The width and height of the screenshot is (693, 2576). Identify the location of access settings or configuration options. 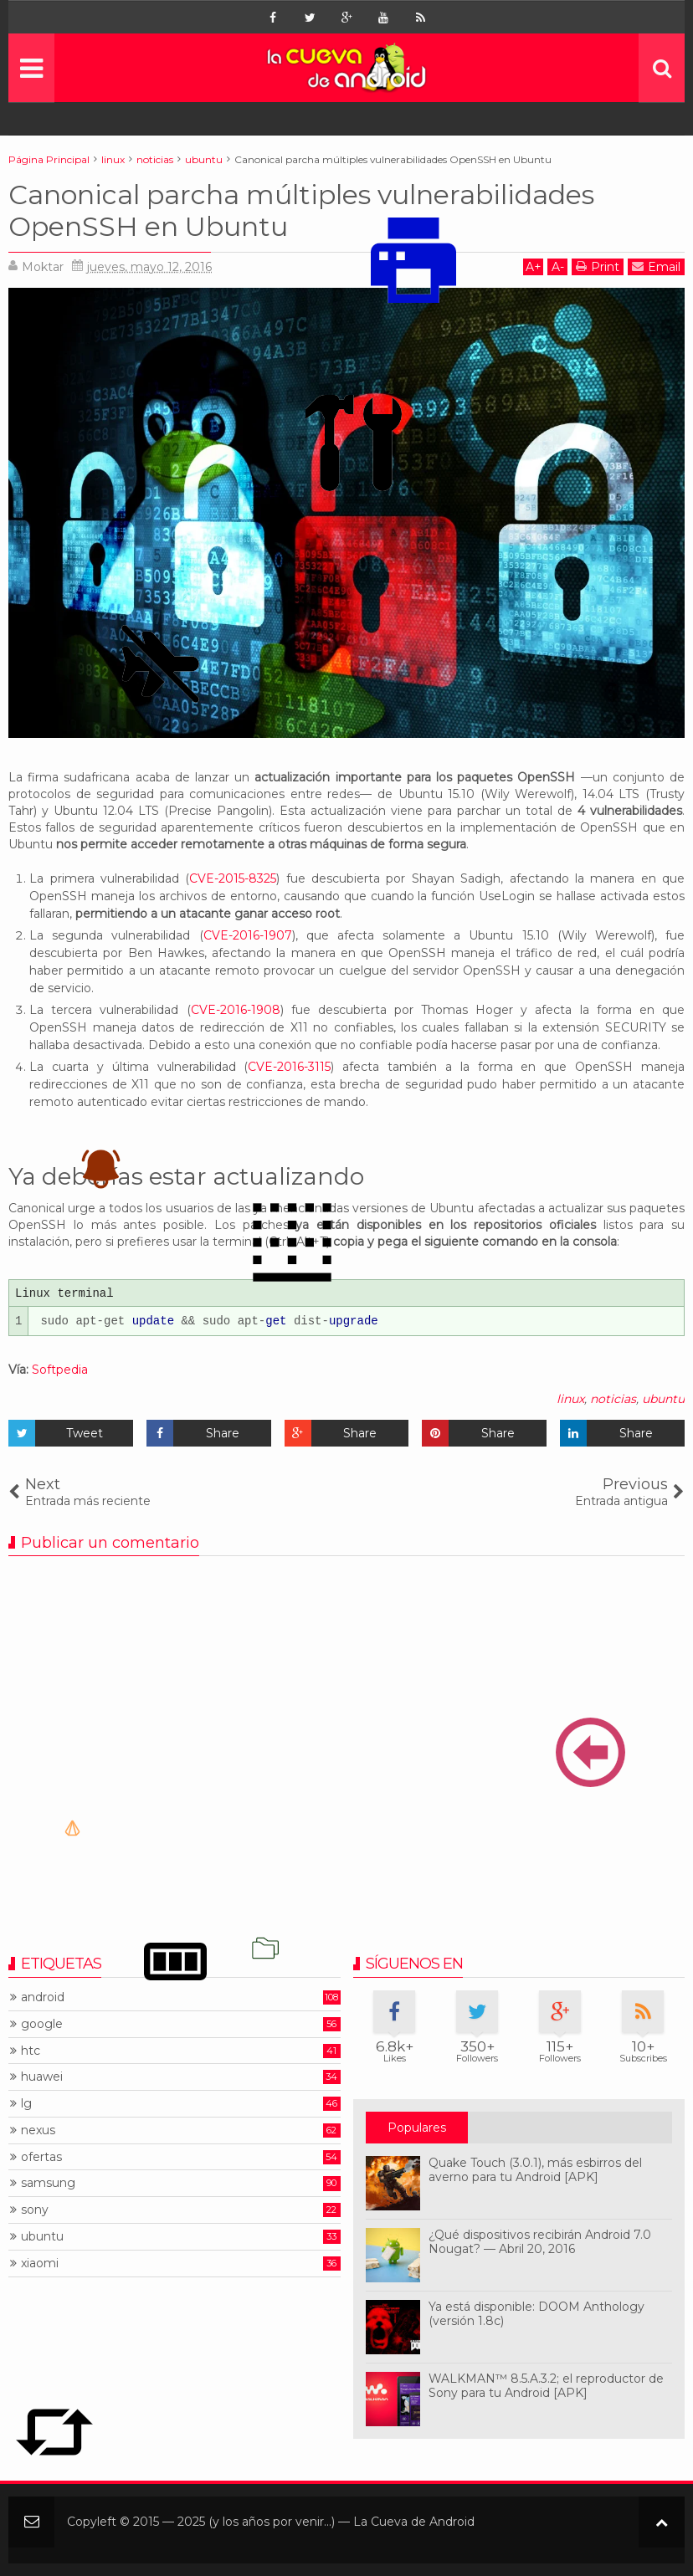
(353, 443).